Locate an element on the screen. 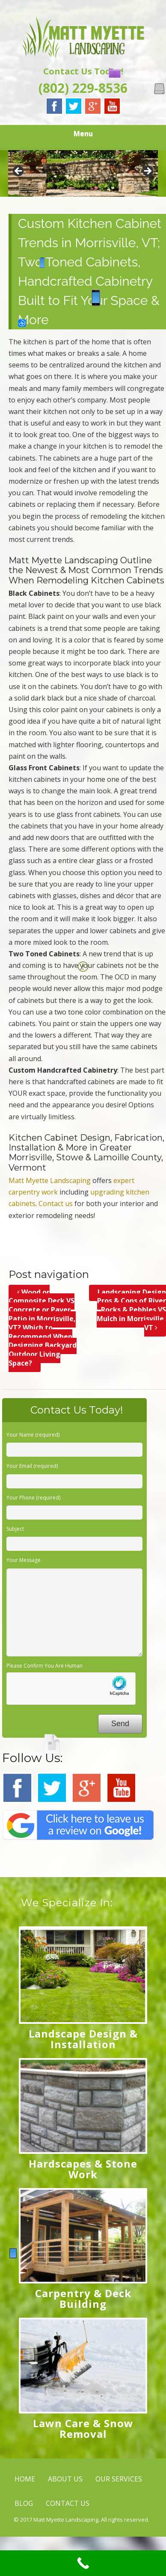 This screenshot has width=166, height=2576. access system diagnostic logs is located at coordinates (22, 323).